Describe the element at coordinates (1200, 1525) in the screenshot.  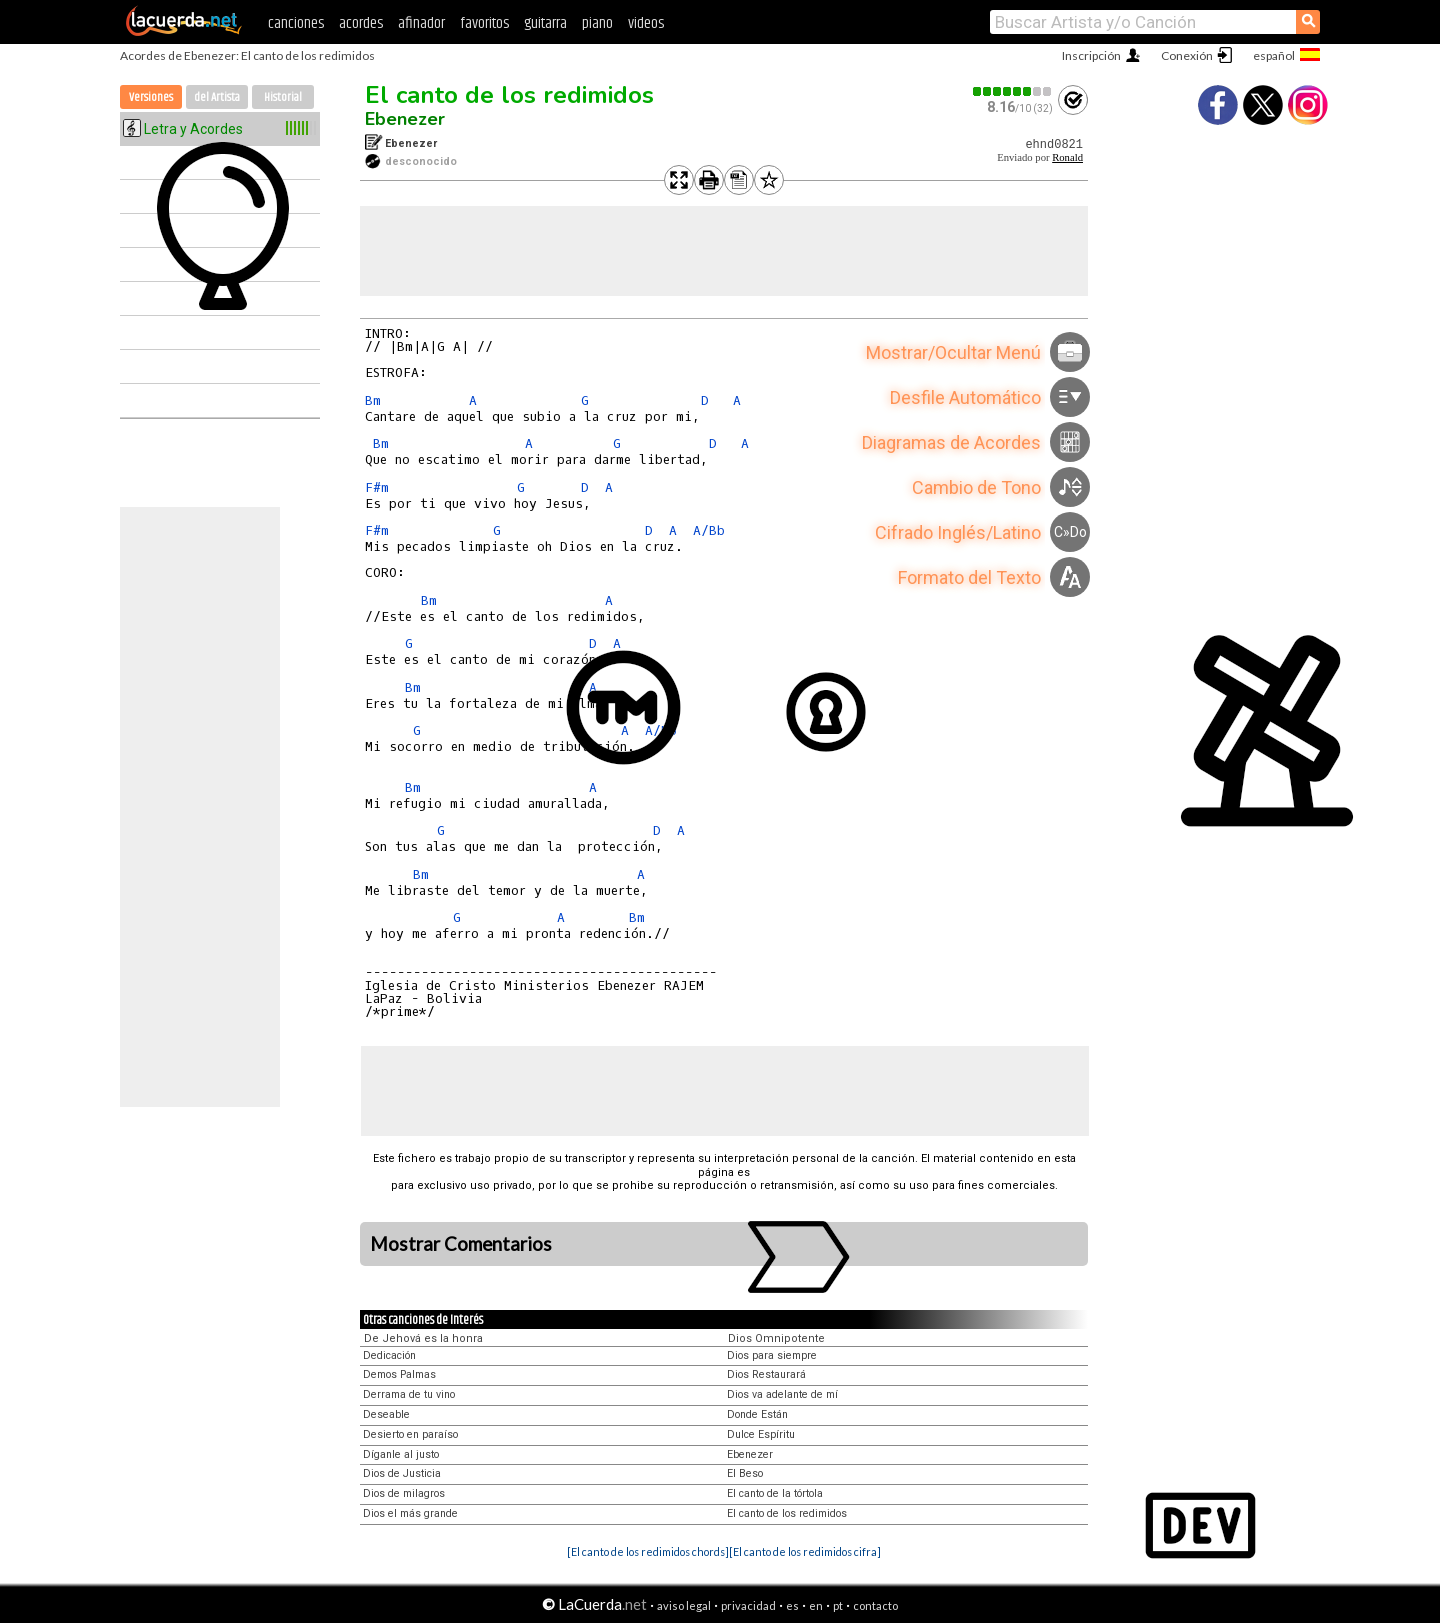
I see `visit dev.to developer community` at that location.